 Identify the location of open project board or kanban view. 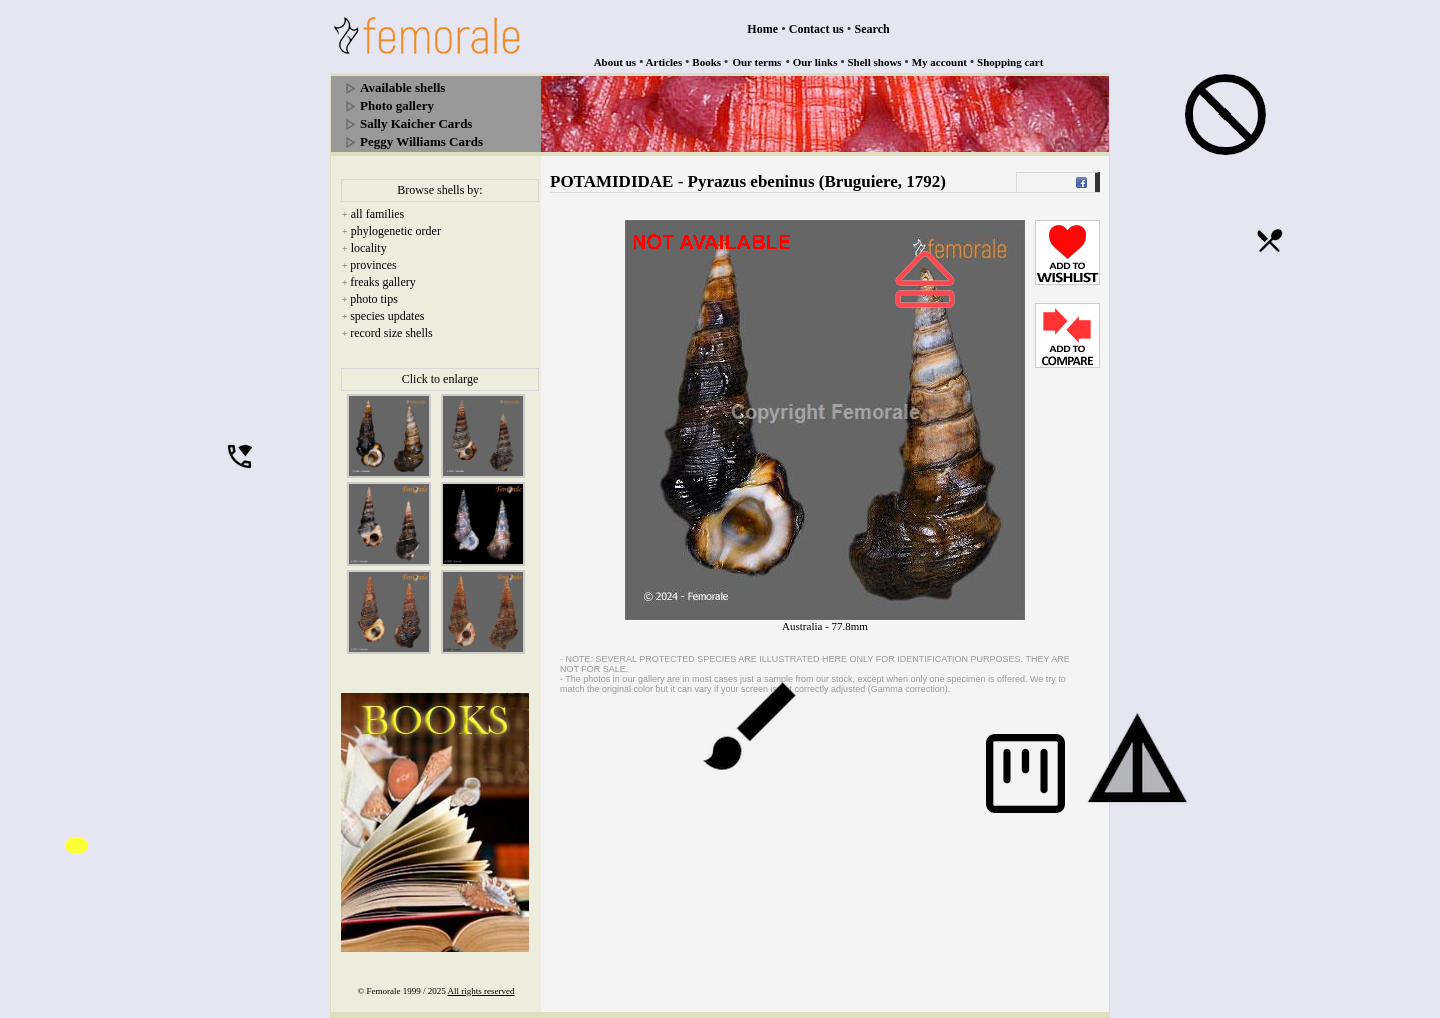
(1025, 773).